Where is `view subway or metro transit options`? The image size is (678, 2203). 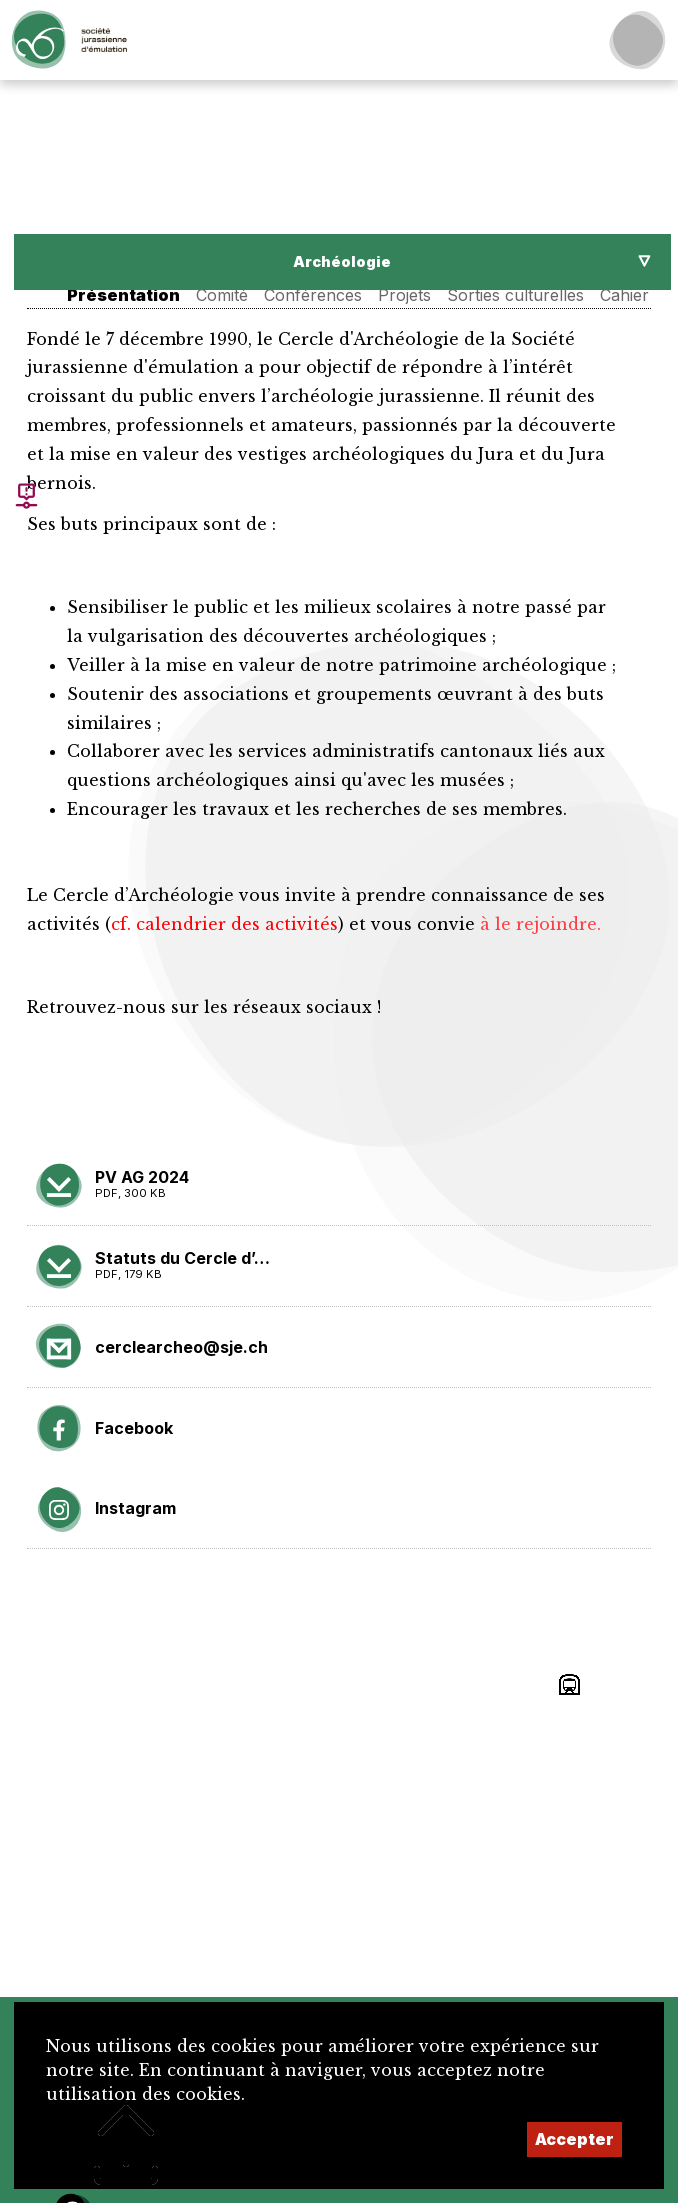
view subway or metro transit options is located at coordinates (569, 1684).